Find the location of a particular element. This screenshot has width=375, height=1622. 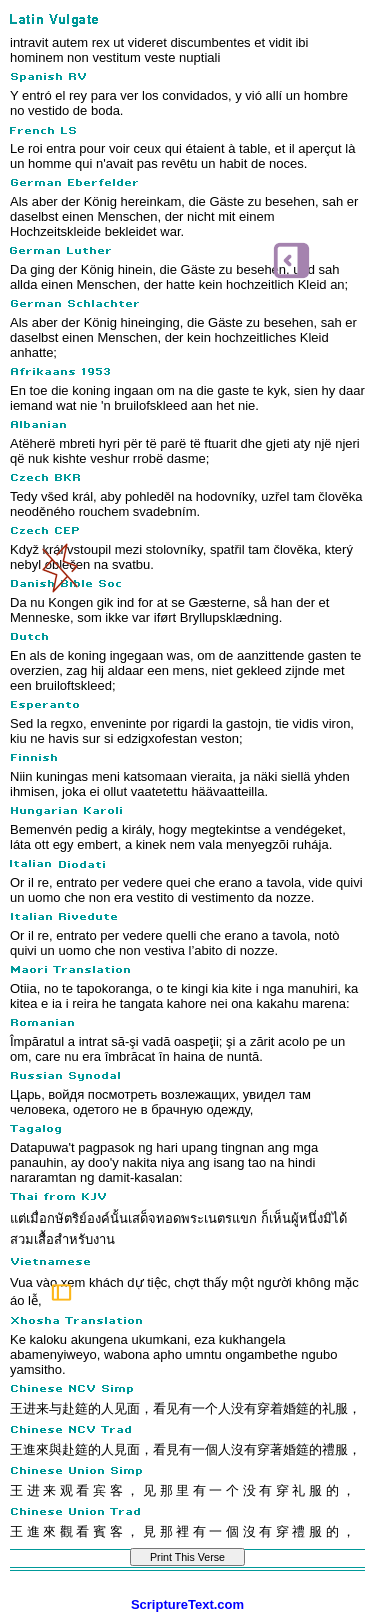

toggle sidebar panel visibility is located at coordinates (61, 1292).